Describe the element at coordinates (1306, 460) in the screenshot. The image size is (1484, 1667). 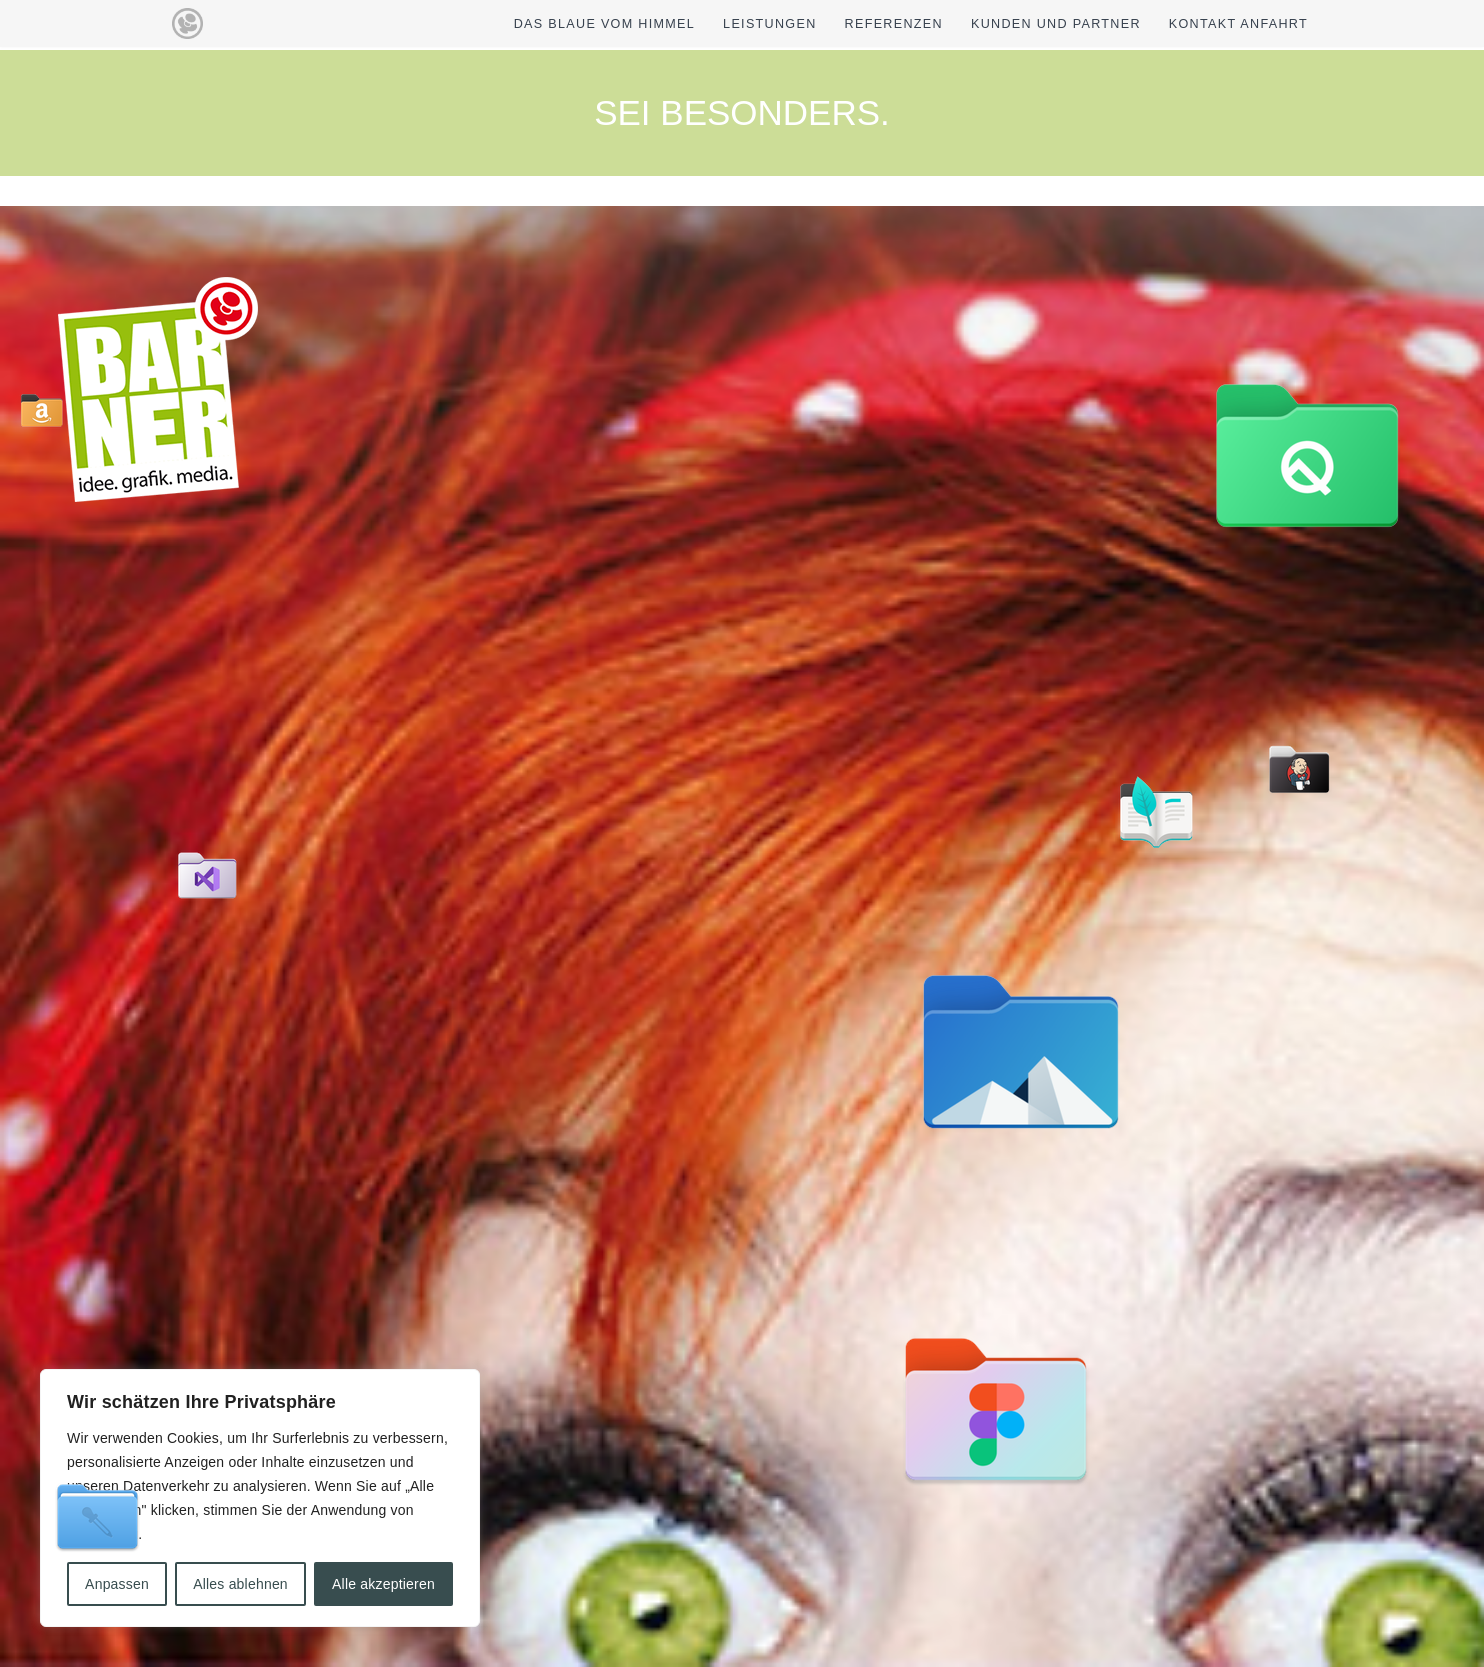
I see `open android 10 system folder` at that location.